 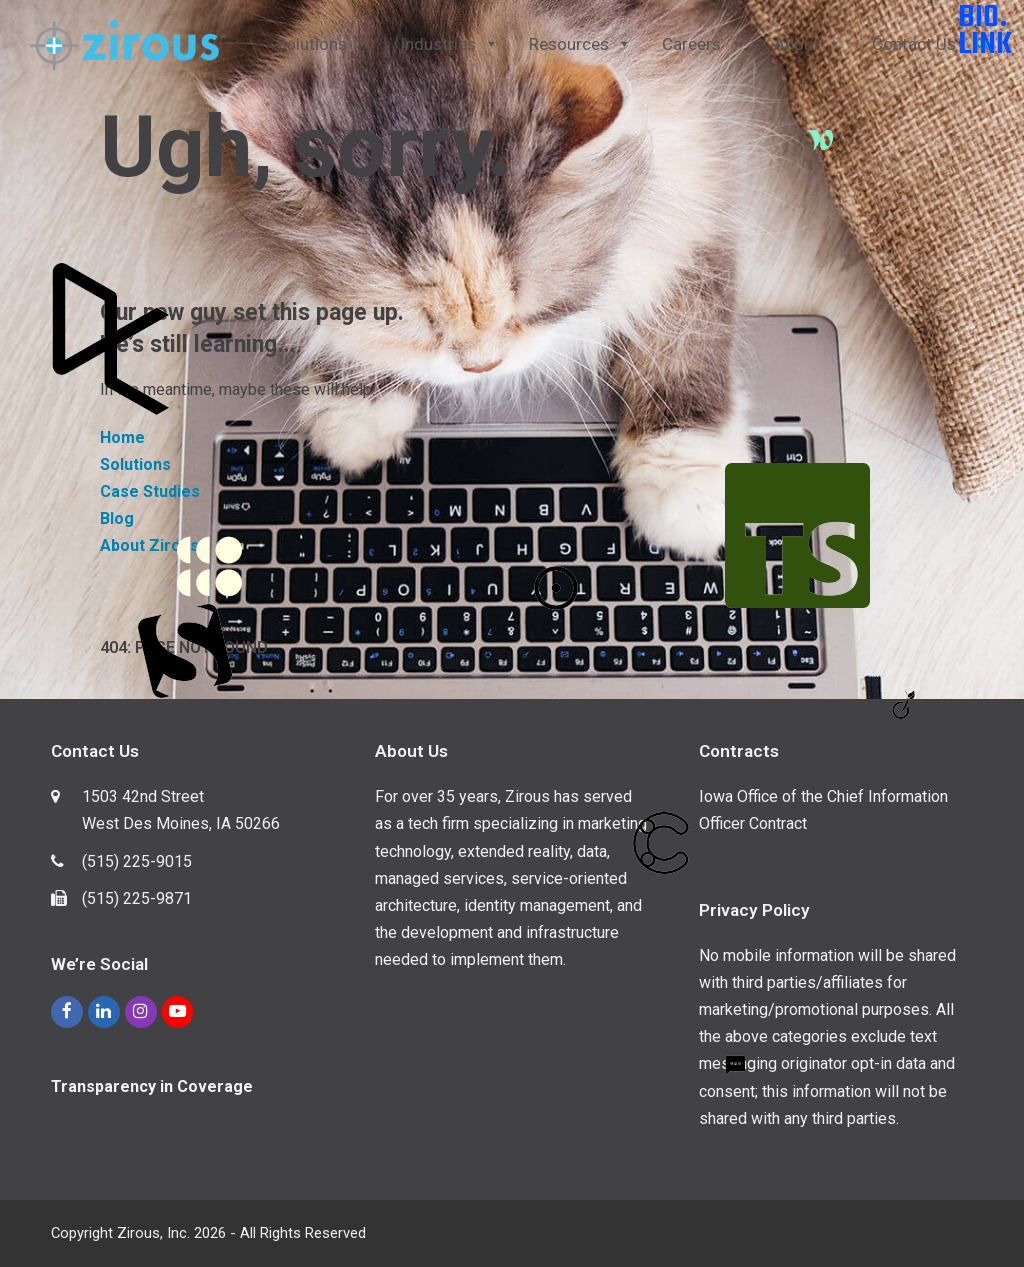 What do you see at coordinates (556, 588) in the screenshot?
I see `adjust camera focus` at bounding box center [556, 588].